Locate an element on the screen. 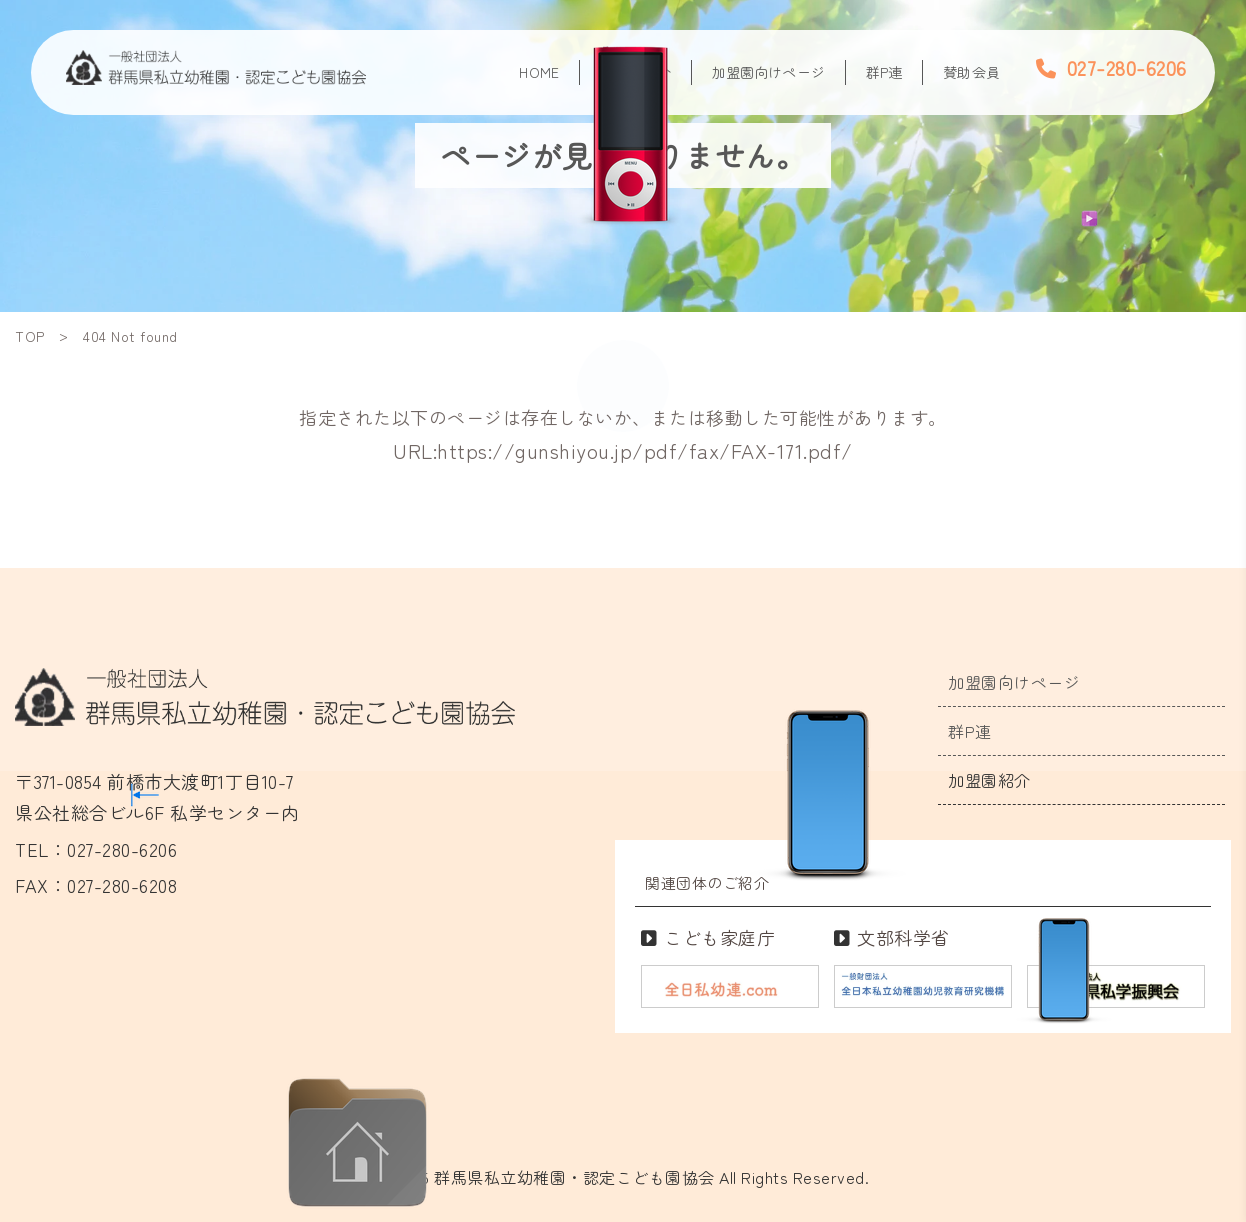 The height and width of the screenshot is (1222, 1246). go to the first item in a list or sequence is located at coordinates (145, 795).